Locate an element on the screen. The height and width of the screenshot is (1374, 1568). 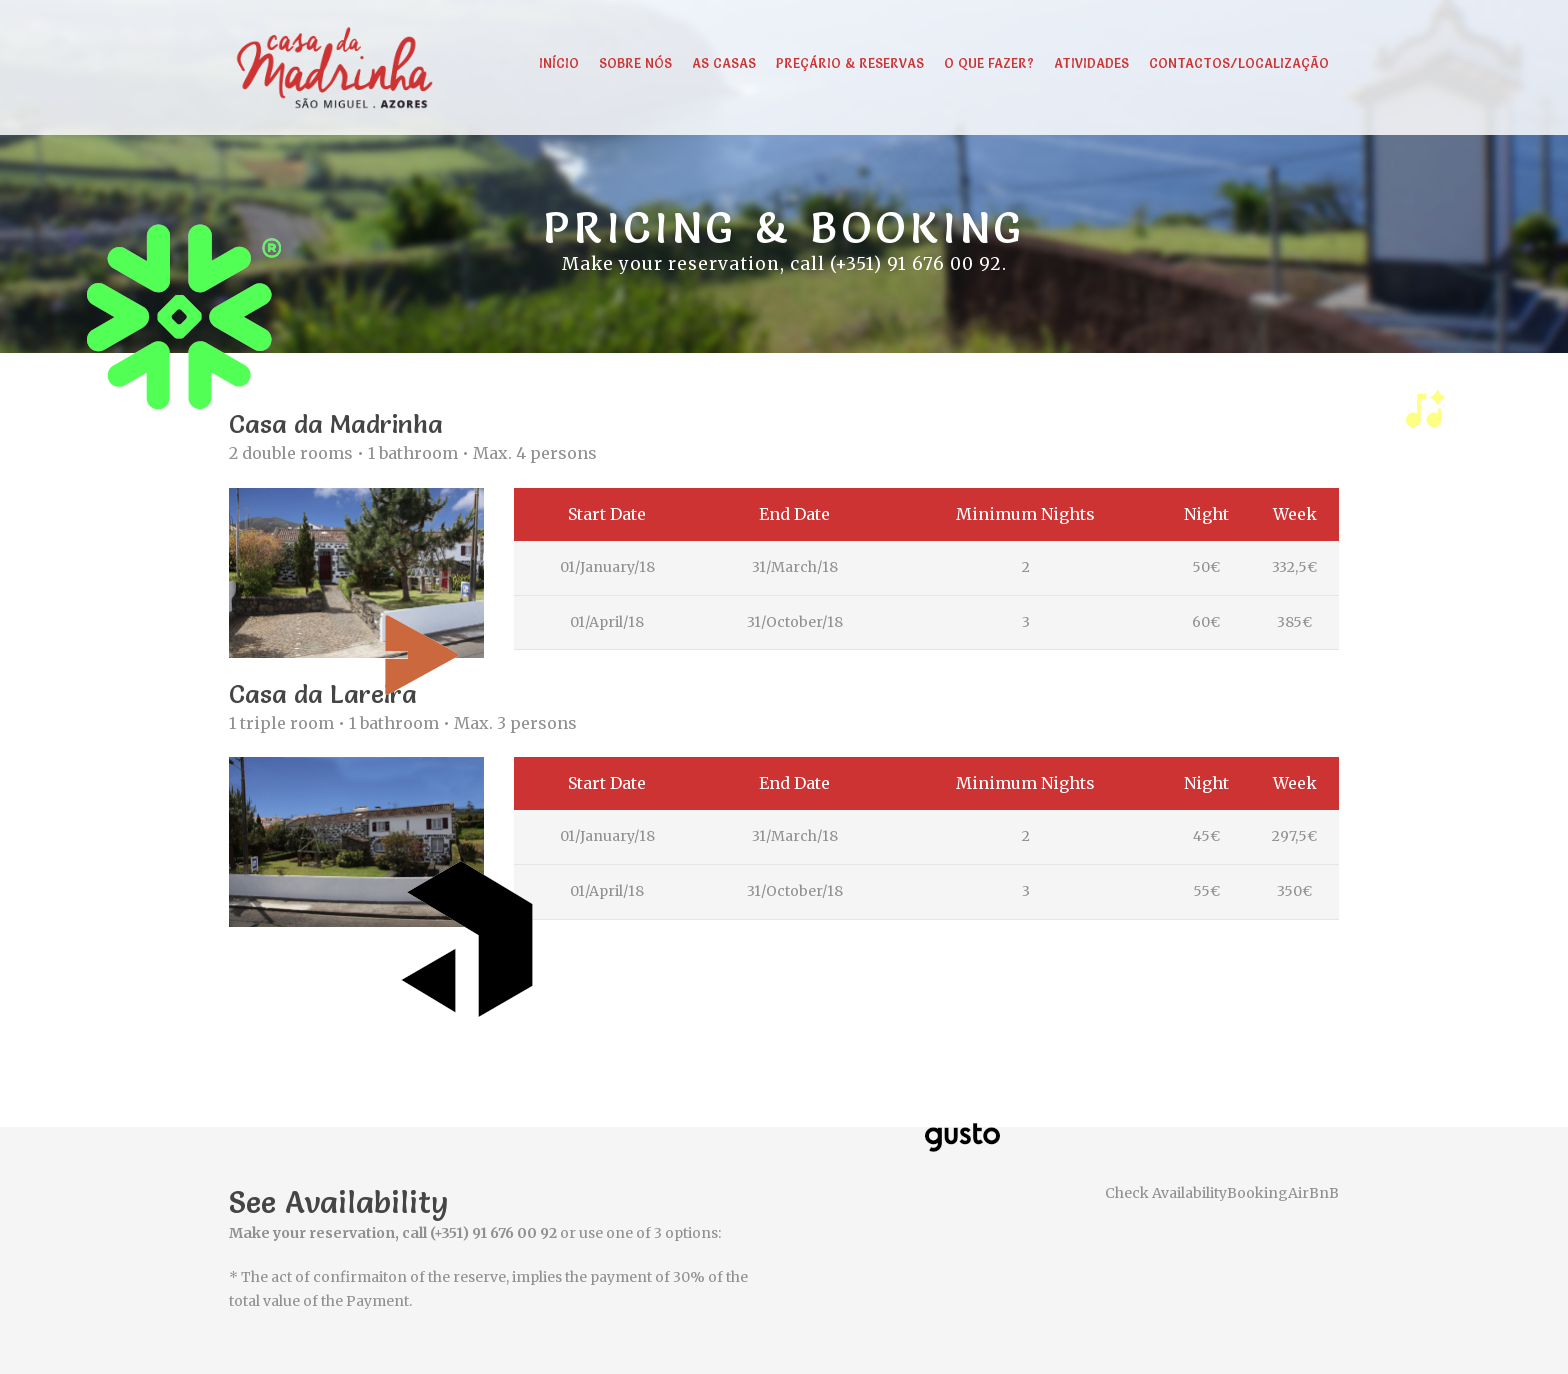
access gusto payroll and HR services is located at coordinates (962, 1137).